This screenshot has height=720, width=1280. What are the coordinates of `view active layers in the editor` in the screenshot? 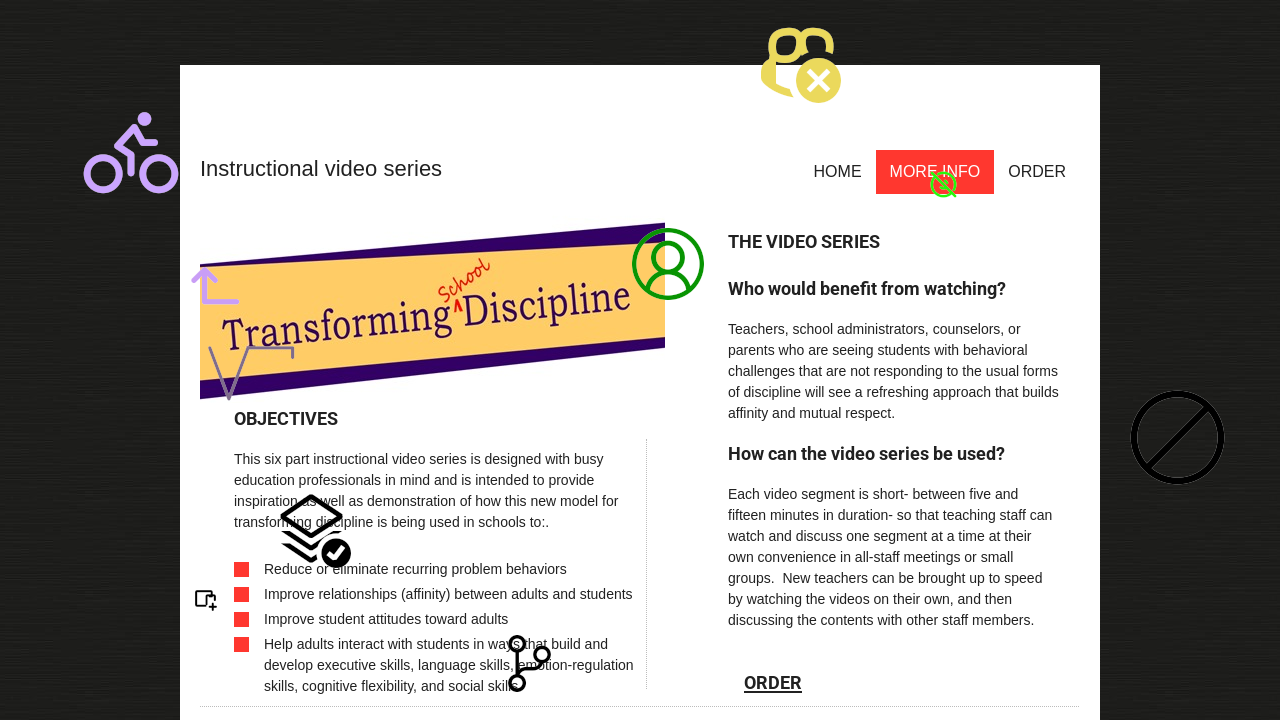 It's located at (311, 528).